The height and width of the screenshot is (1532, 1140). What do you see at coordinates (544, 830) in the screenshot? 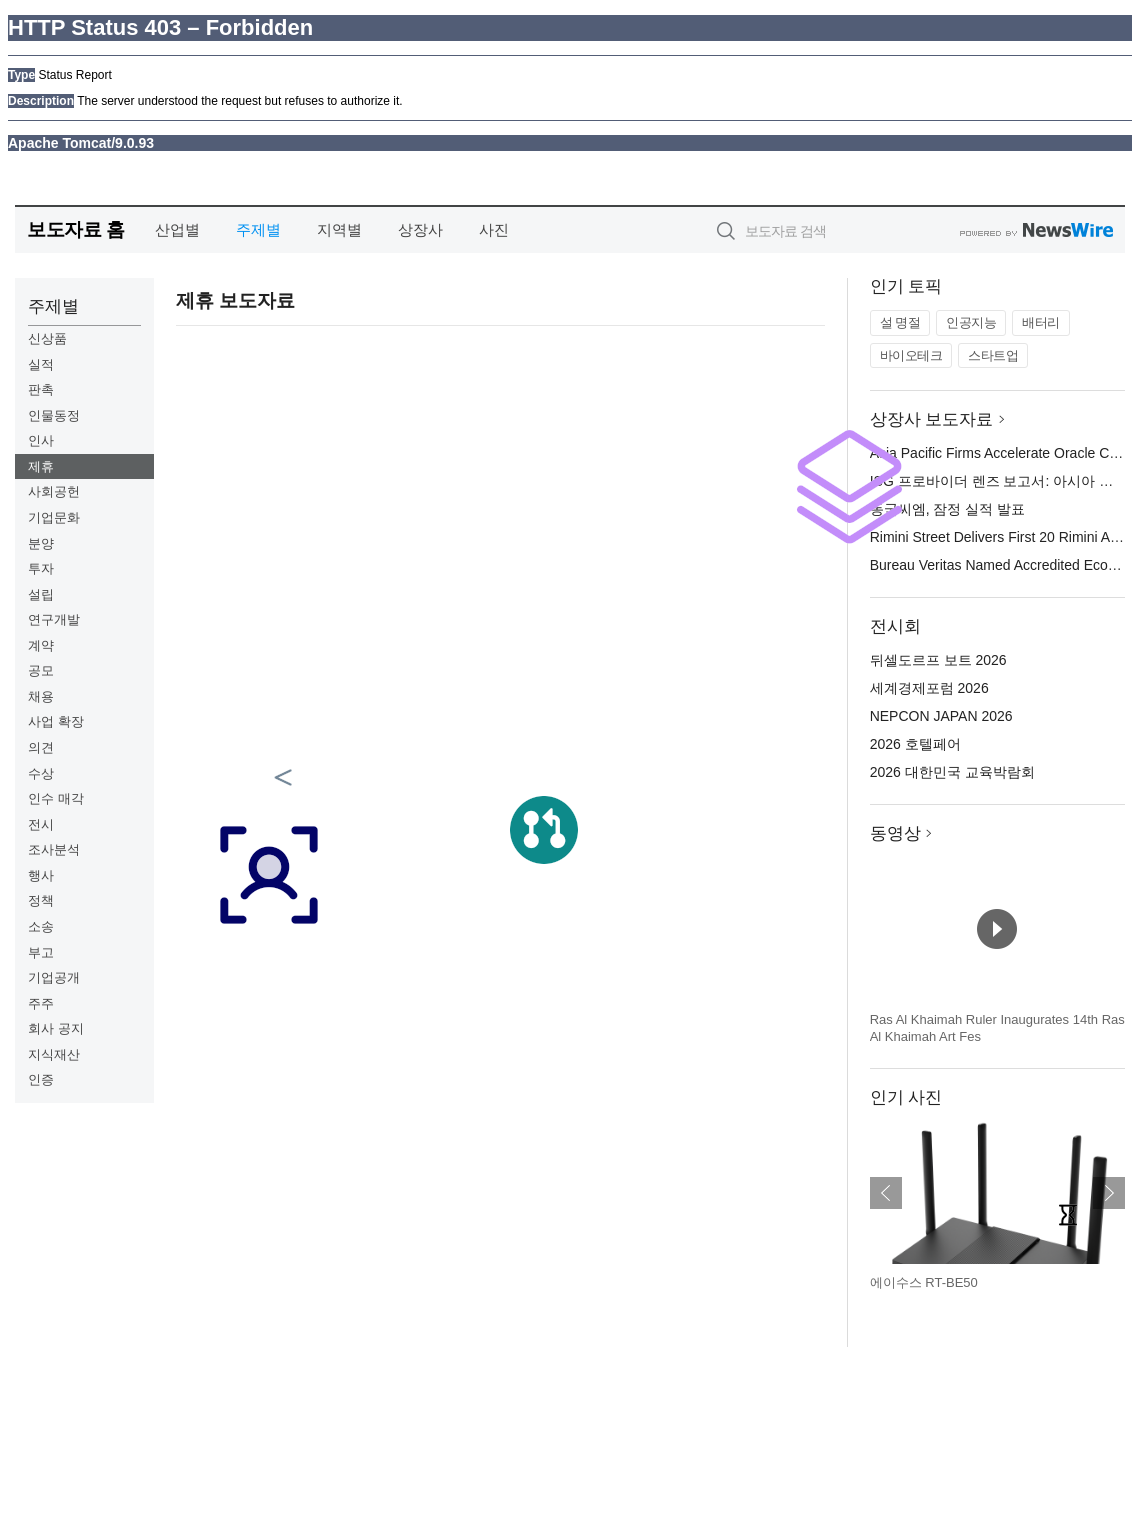
I see `view open pull request in activity feed` at bounding box center [544, 830].